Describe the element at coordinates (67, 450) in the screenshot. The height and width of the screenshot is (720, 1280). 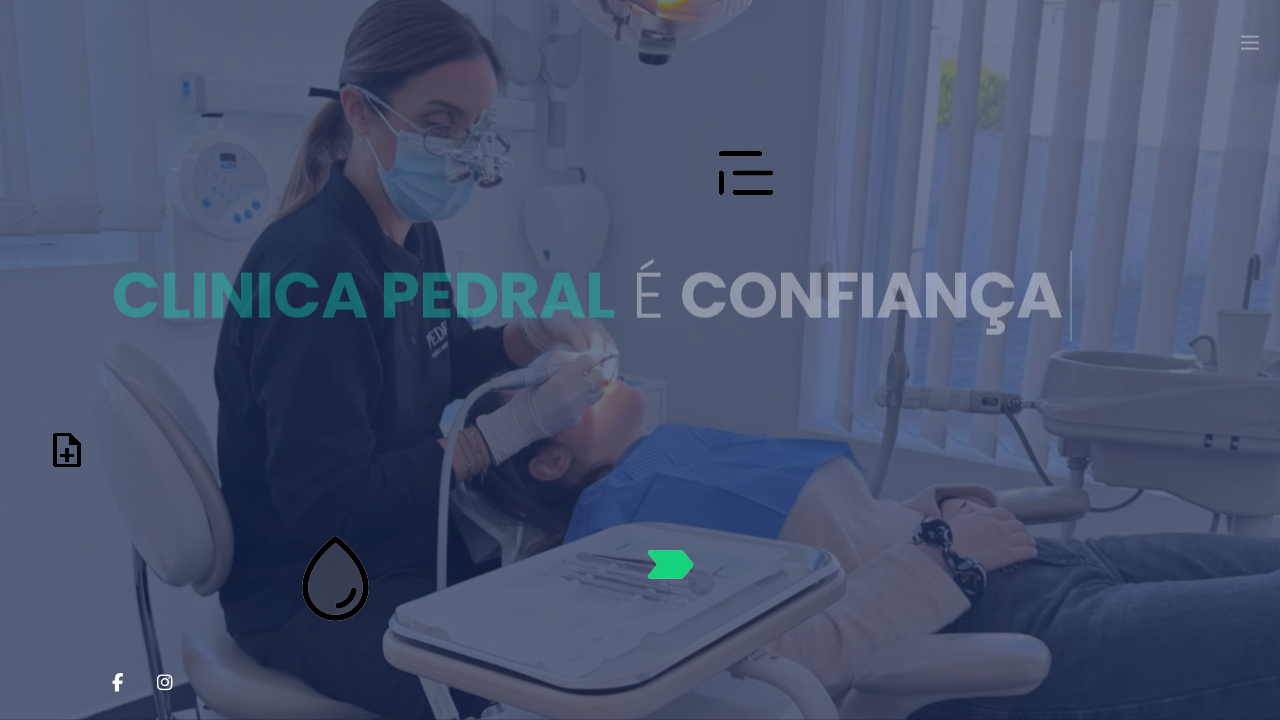
I see `create a new note or document` at that location.